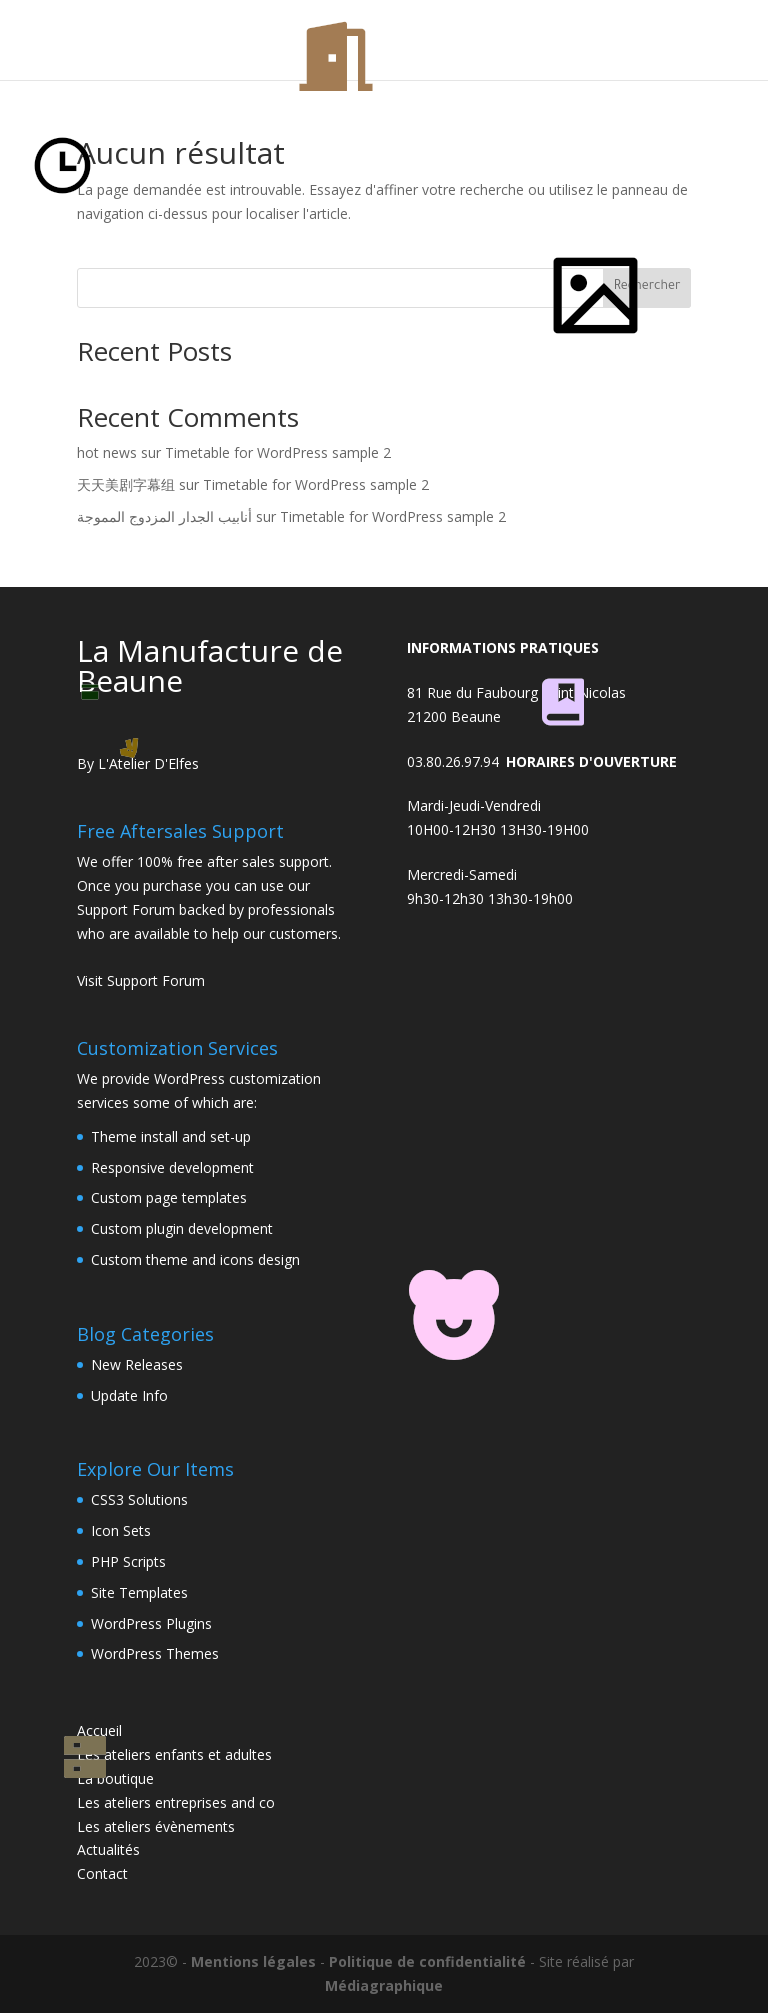  Describe the element at coordinates (595, 295) in the screenshot. I see `view or browse images` at that location.